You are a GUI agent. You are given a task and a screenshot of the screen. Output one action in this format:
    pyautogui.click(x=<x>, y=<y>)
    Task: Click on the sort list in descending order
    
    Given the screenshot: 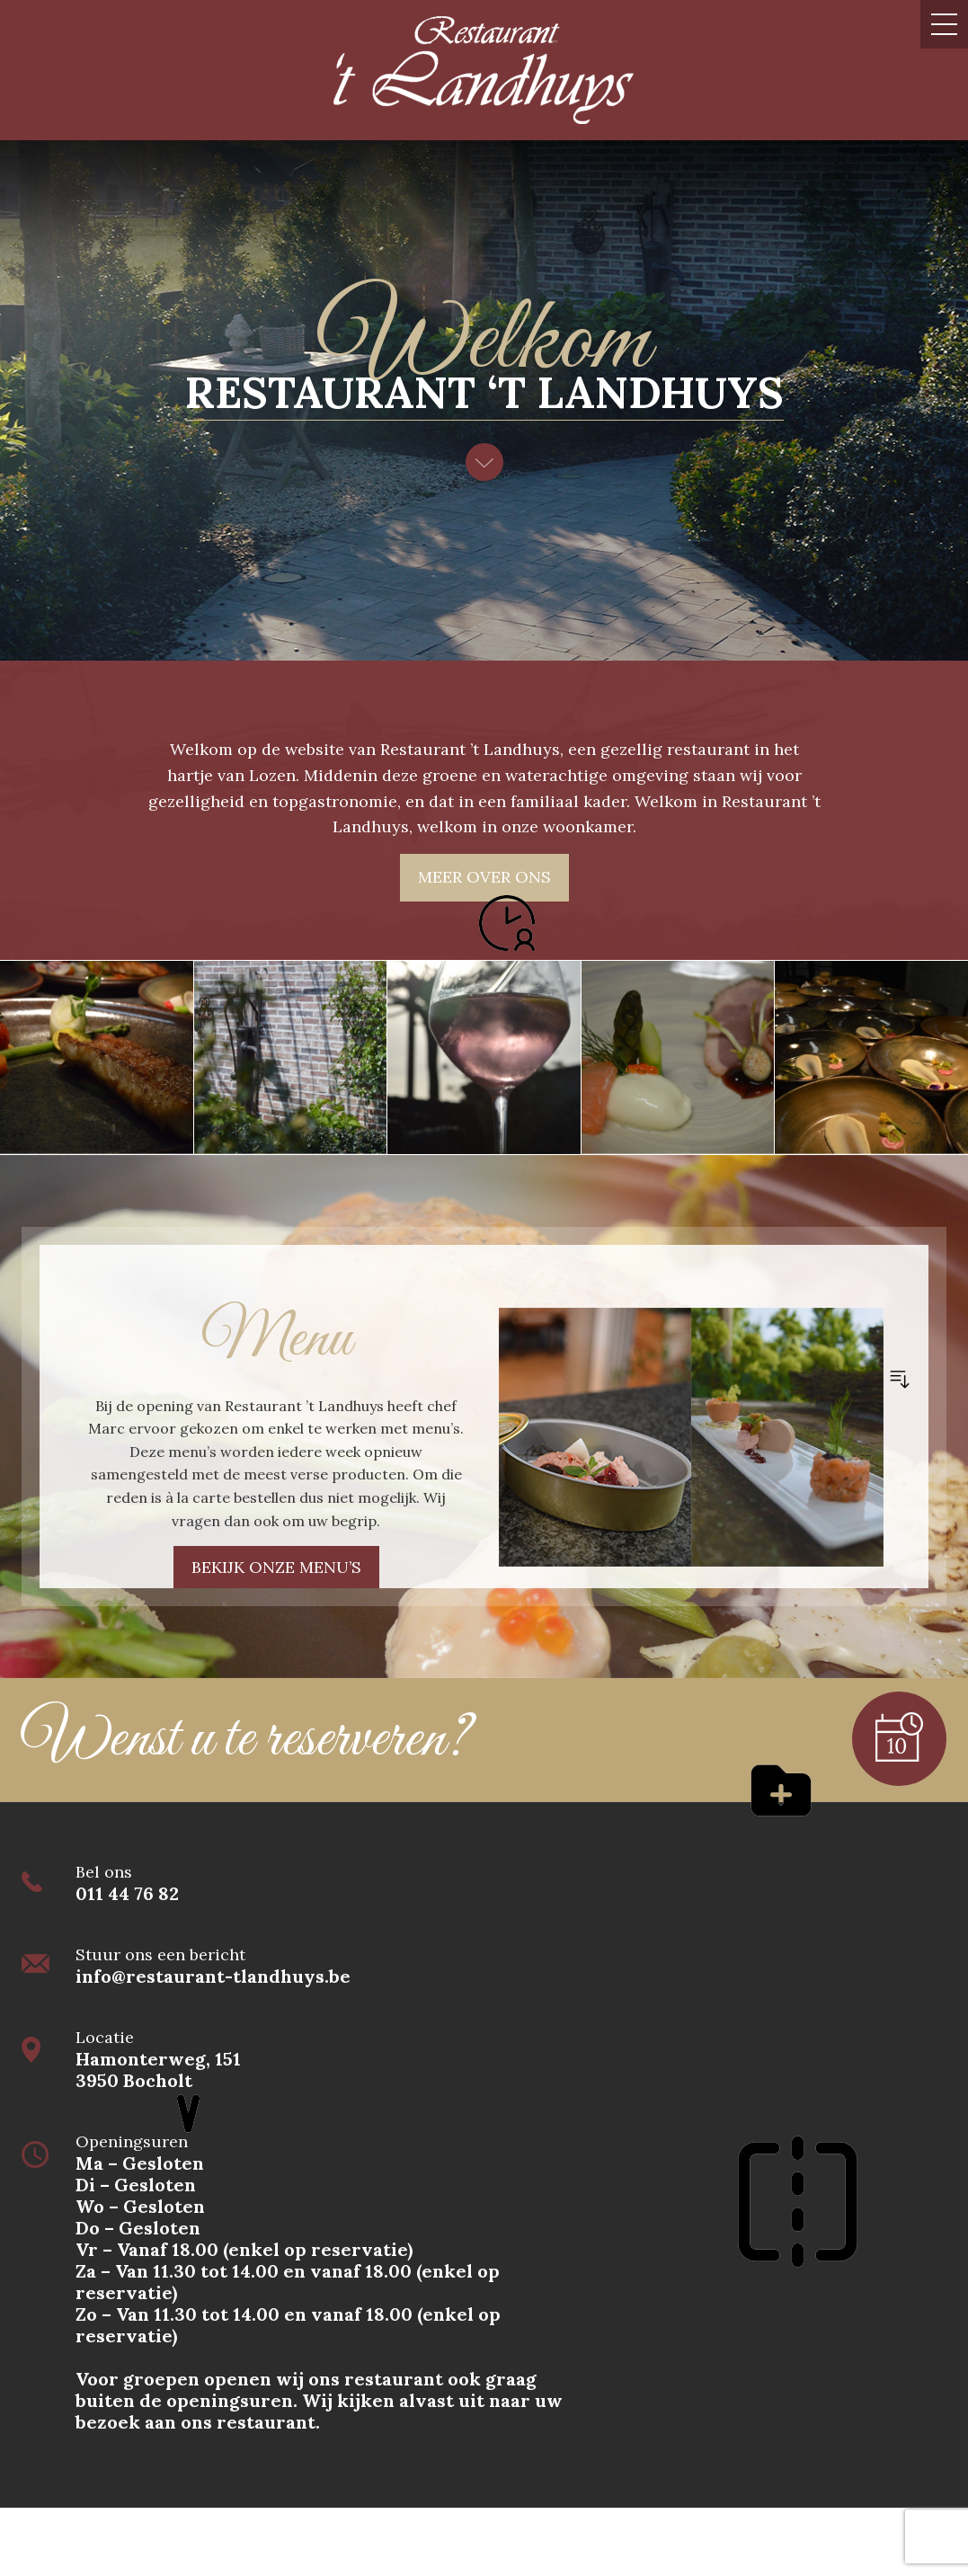 What is the action you would take?
    pyautogui.click(x=900, y=1379)
    